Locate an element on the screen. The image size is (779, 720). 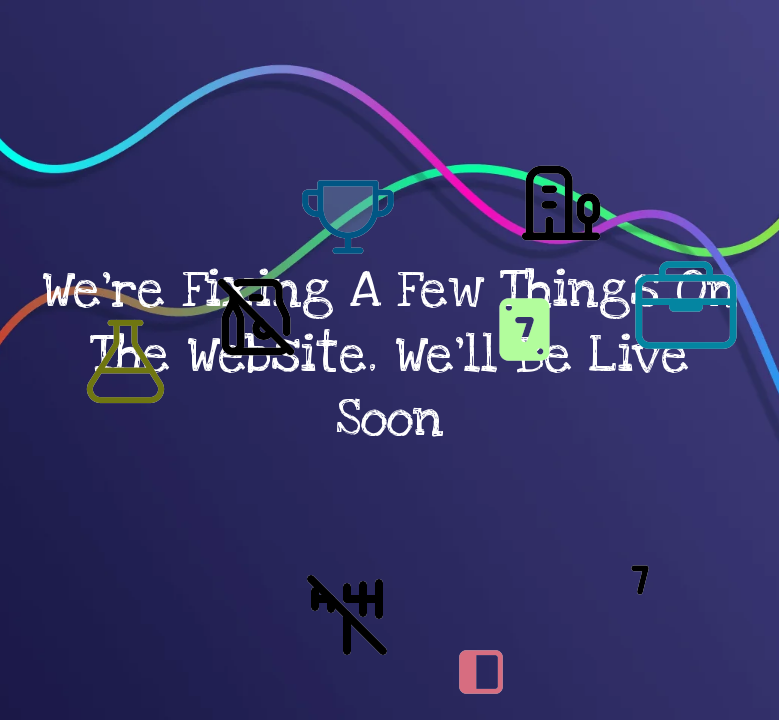
access work or business-related content is located at coordinates (686, 305).